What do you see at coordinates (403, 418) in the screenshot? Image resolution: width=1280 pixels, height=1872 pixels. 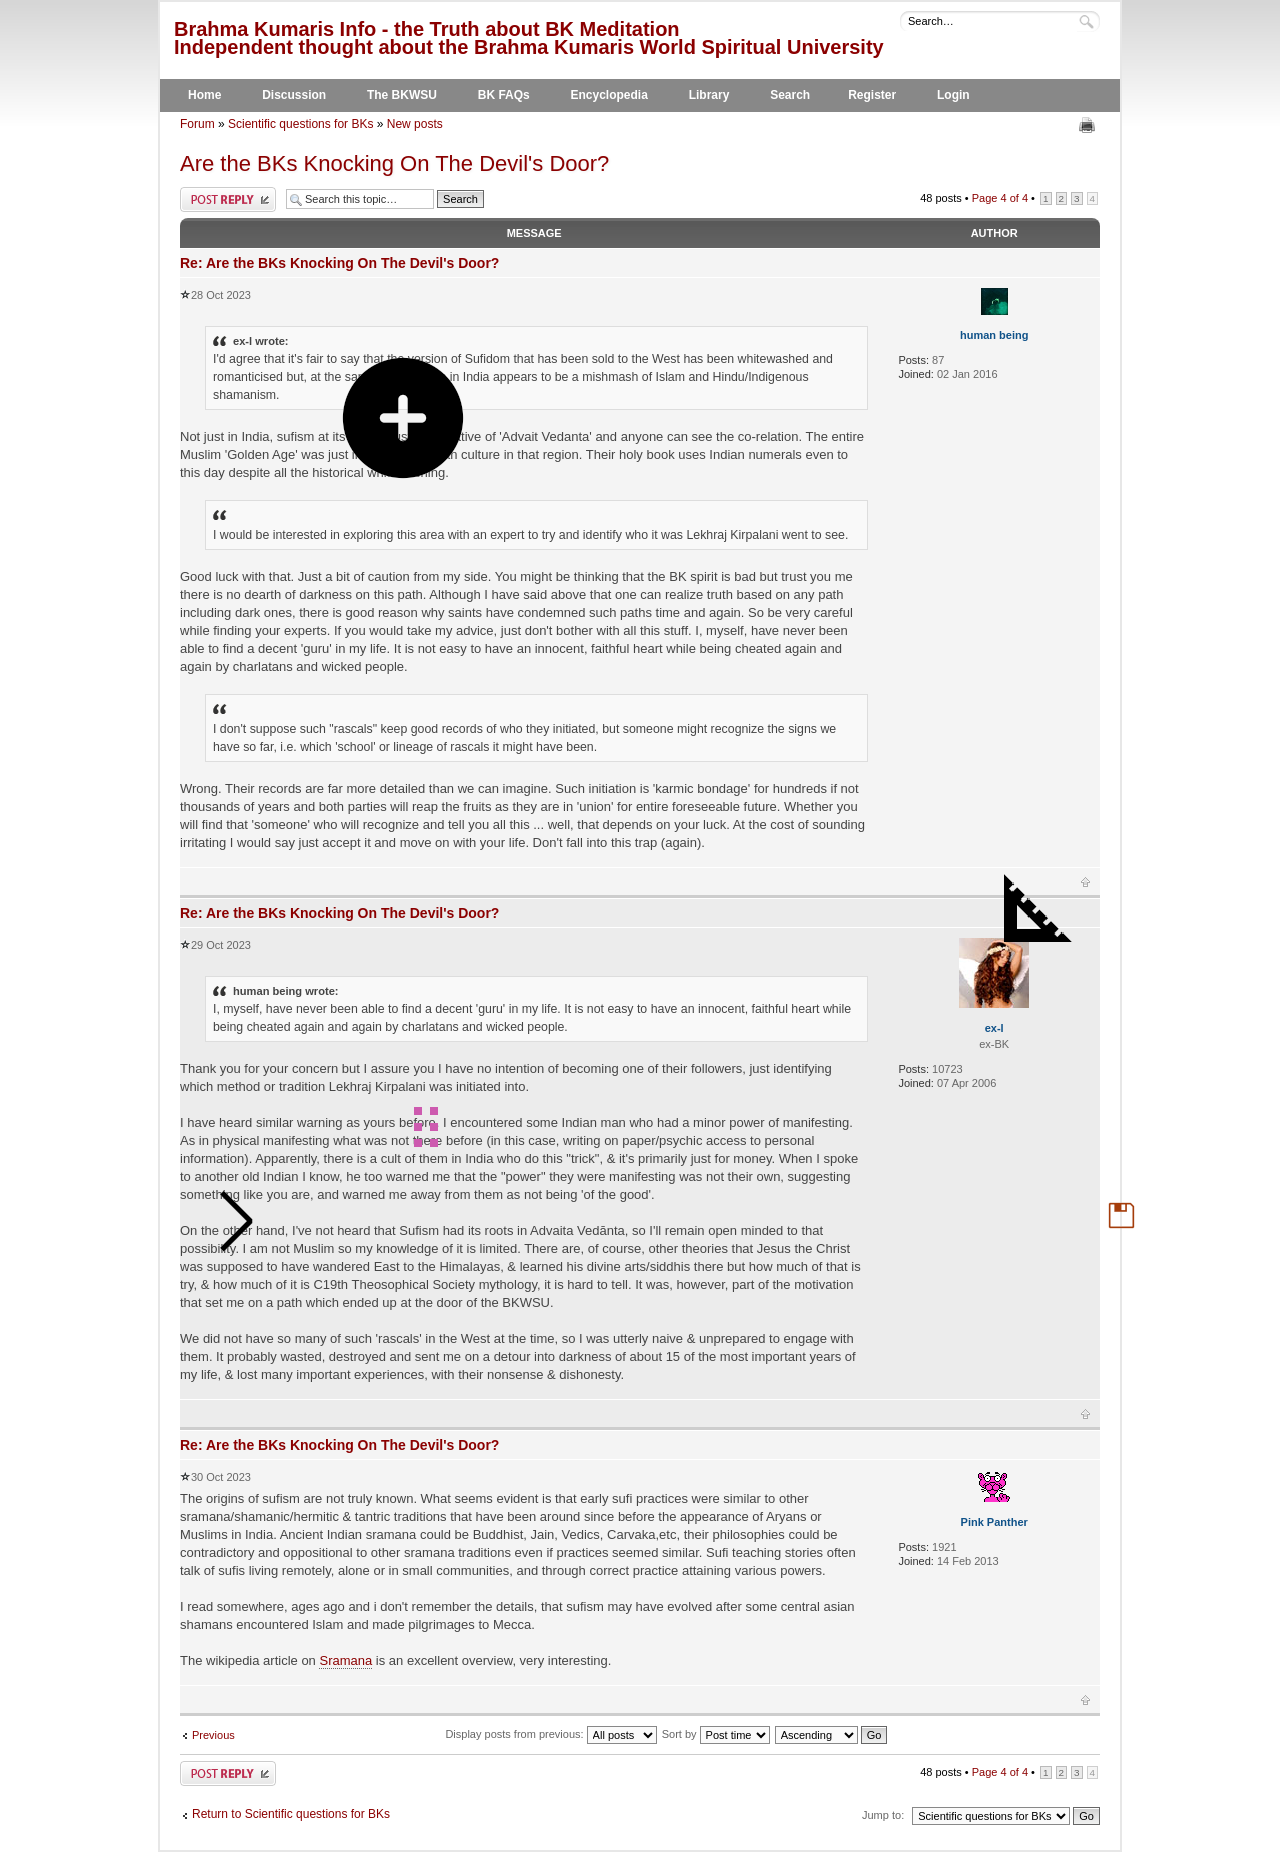 I see `add a new item` at bounding box center [403, 418].